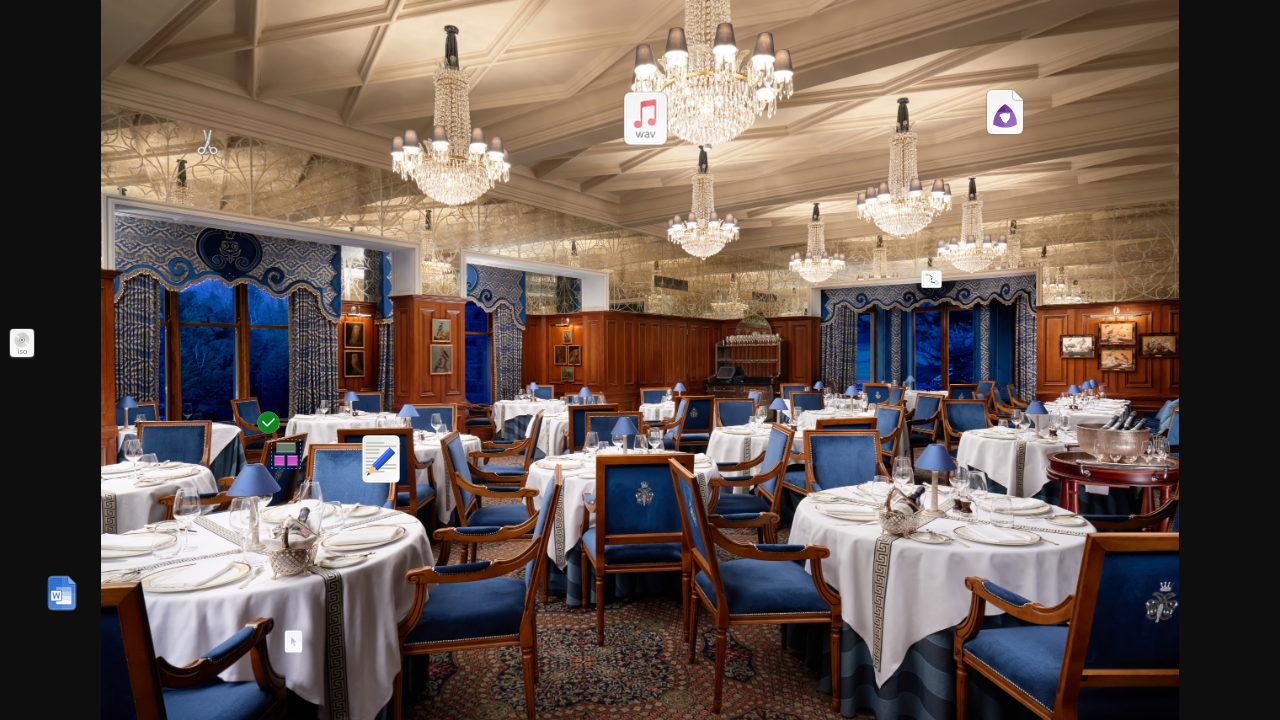 This screenshot has height=720, width=1280. What do you see at coordinates (268, 422) in the screenshot?
I see `indicates dropbox file is fully synced` at bounding box center [268, 422].